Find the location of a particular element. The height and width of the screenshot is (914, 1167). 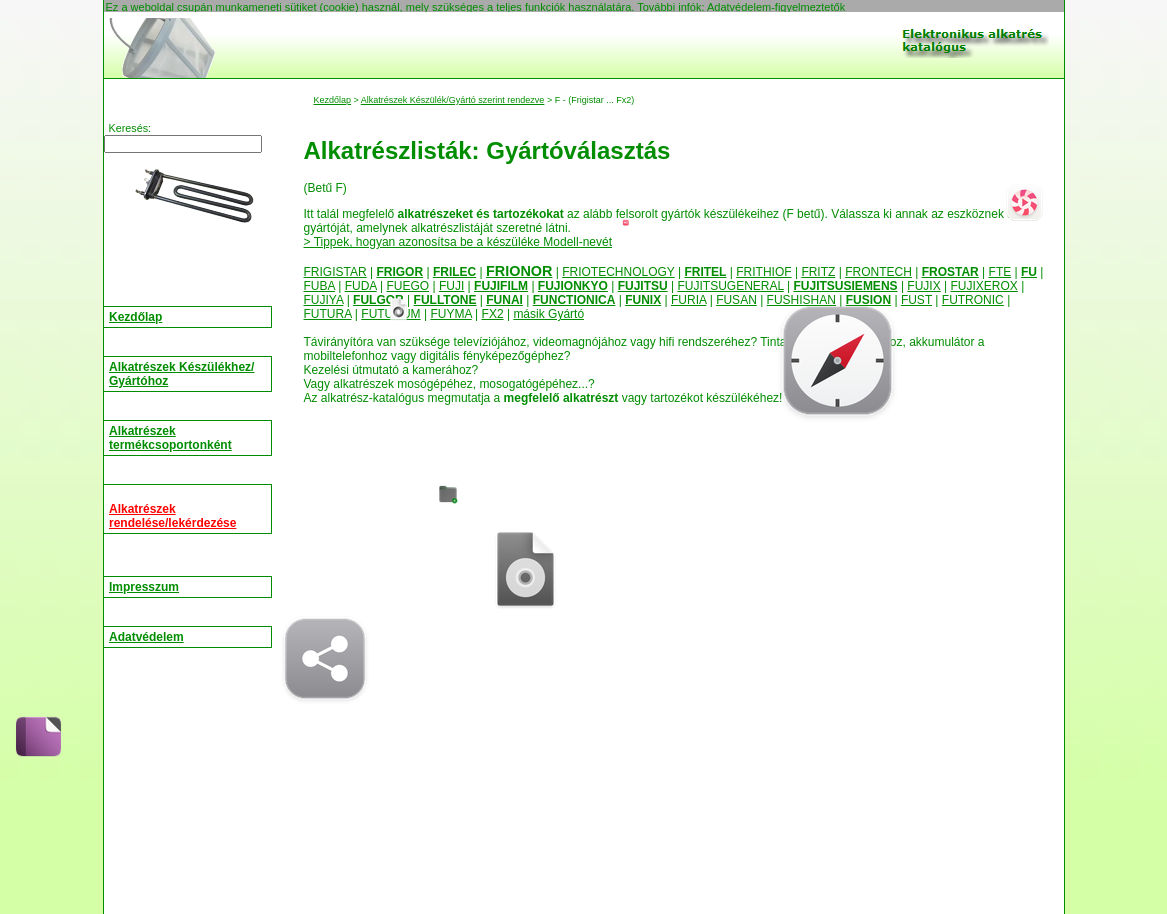

create a new folder is located at coordinates (448, 494).